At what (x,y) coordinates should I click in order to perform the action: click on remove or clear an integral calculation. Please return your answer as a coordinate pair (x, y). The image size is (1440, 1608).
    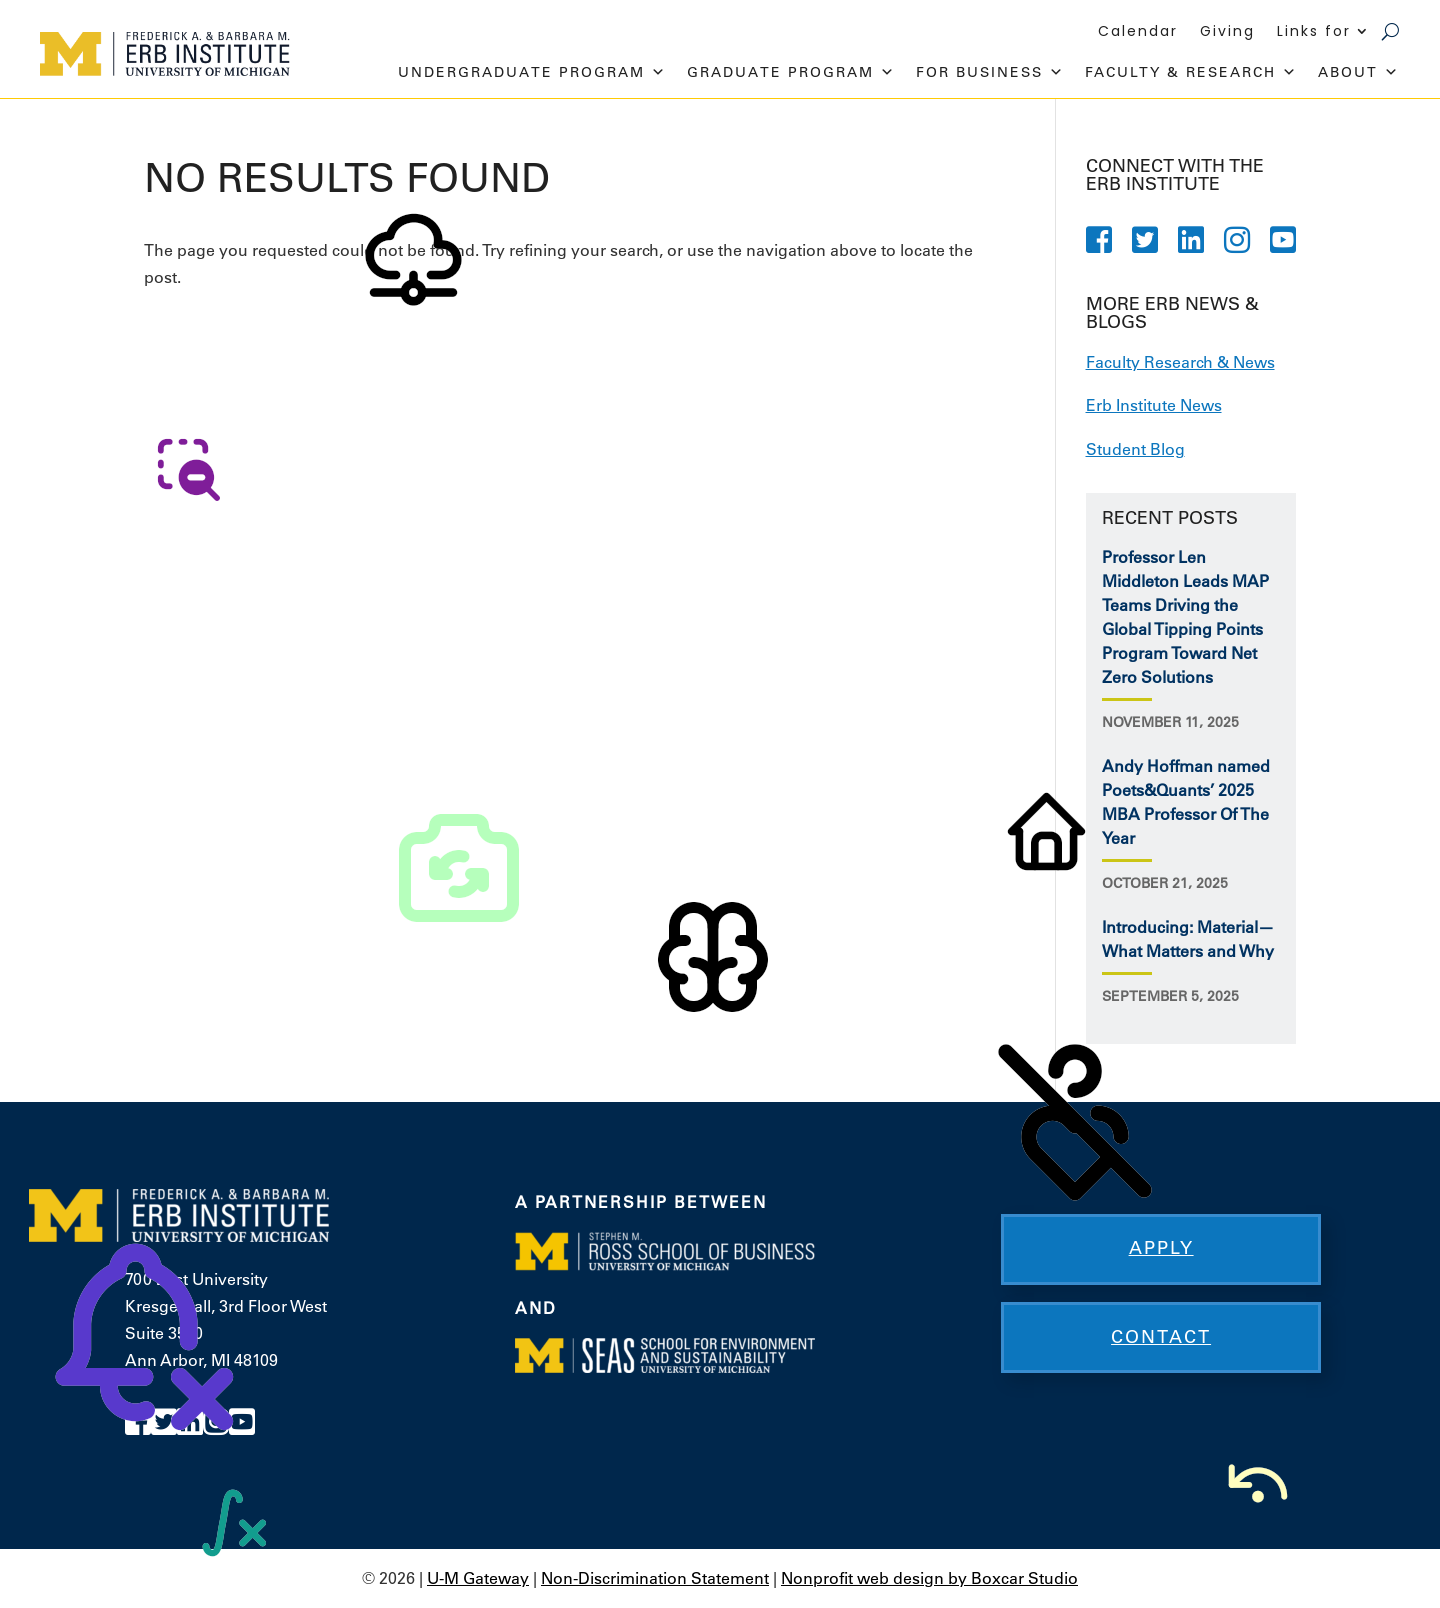
    Looking at the image, I should click on (236, 1523).